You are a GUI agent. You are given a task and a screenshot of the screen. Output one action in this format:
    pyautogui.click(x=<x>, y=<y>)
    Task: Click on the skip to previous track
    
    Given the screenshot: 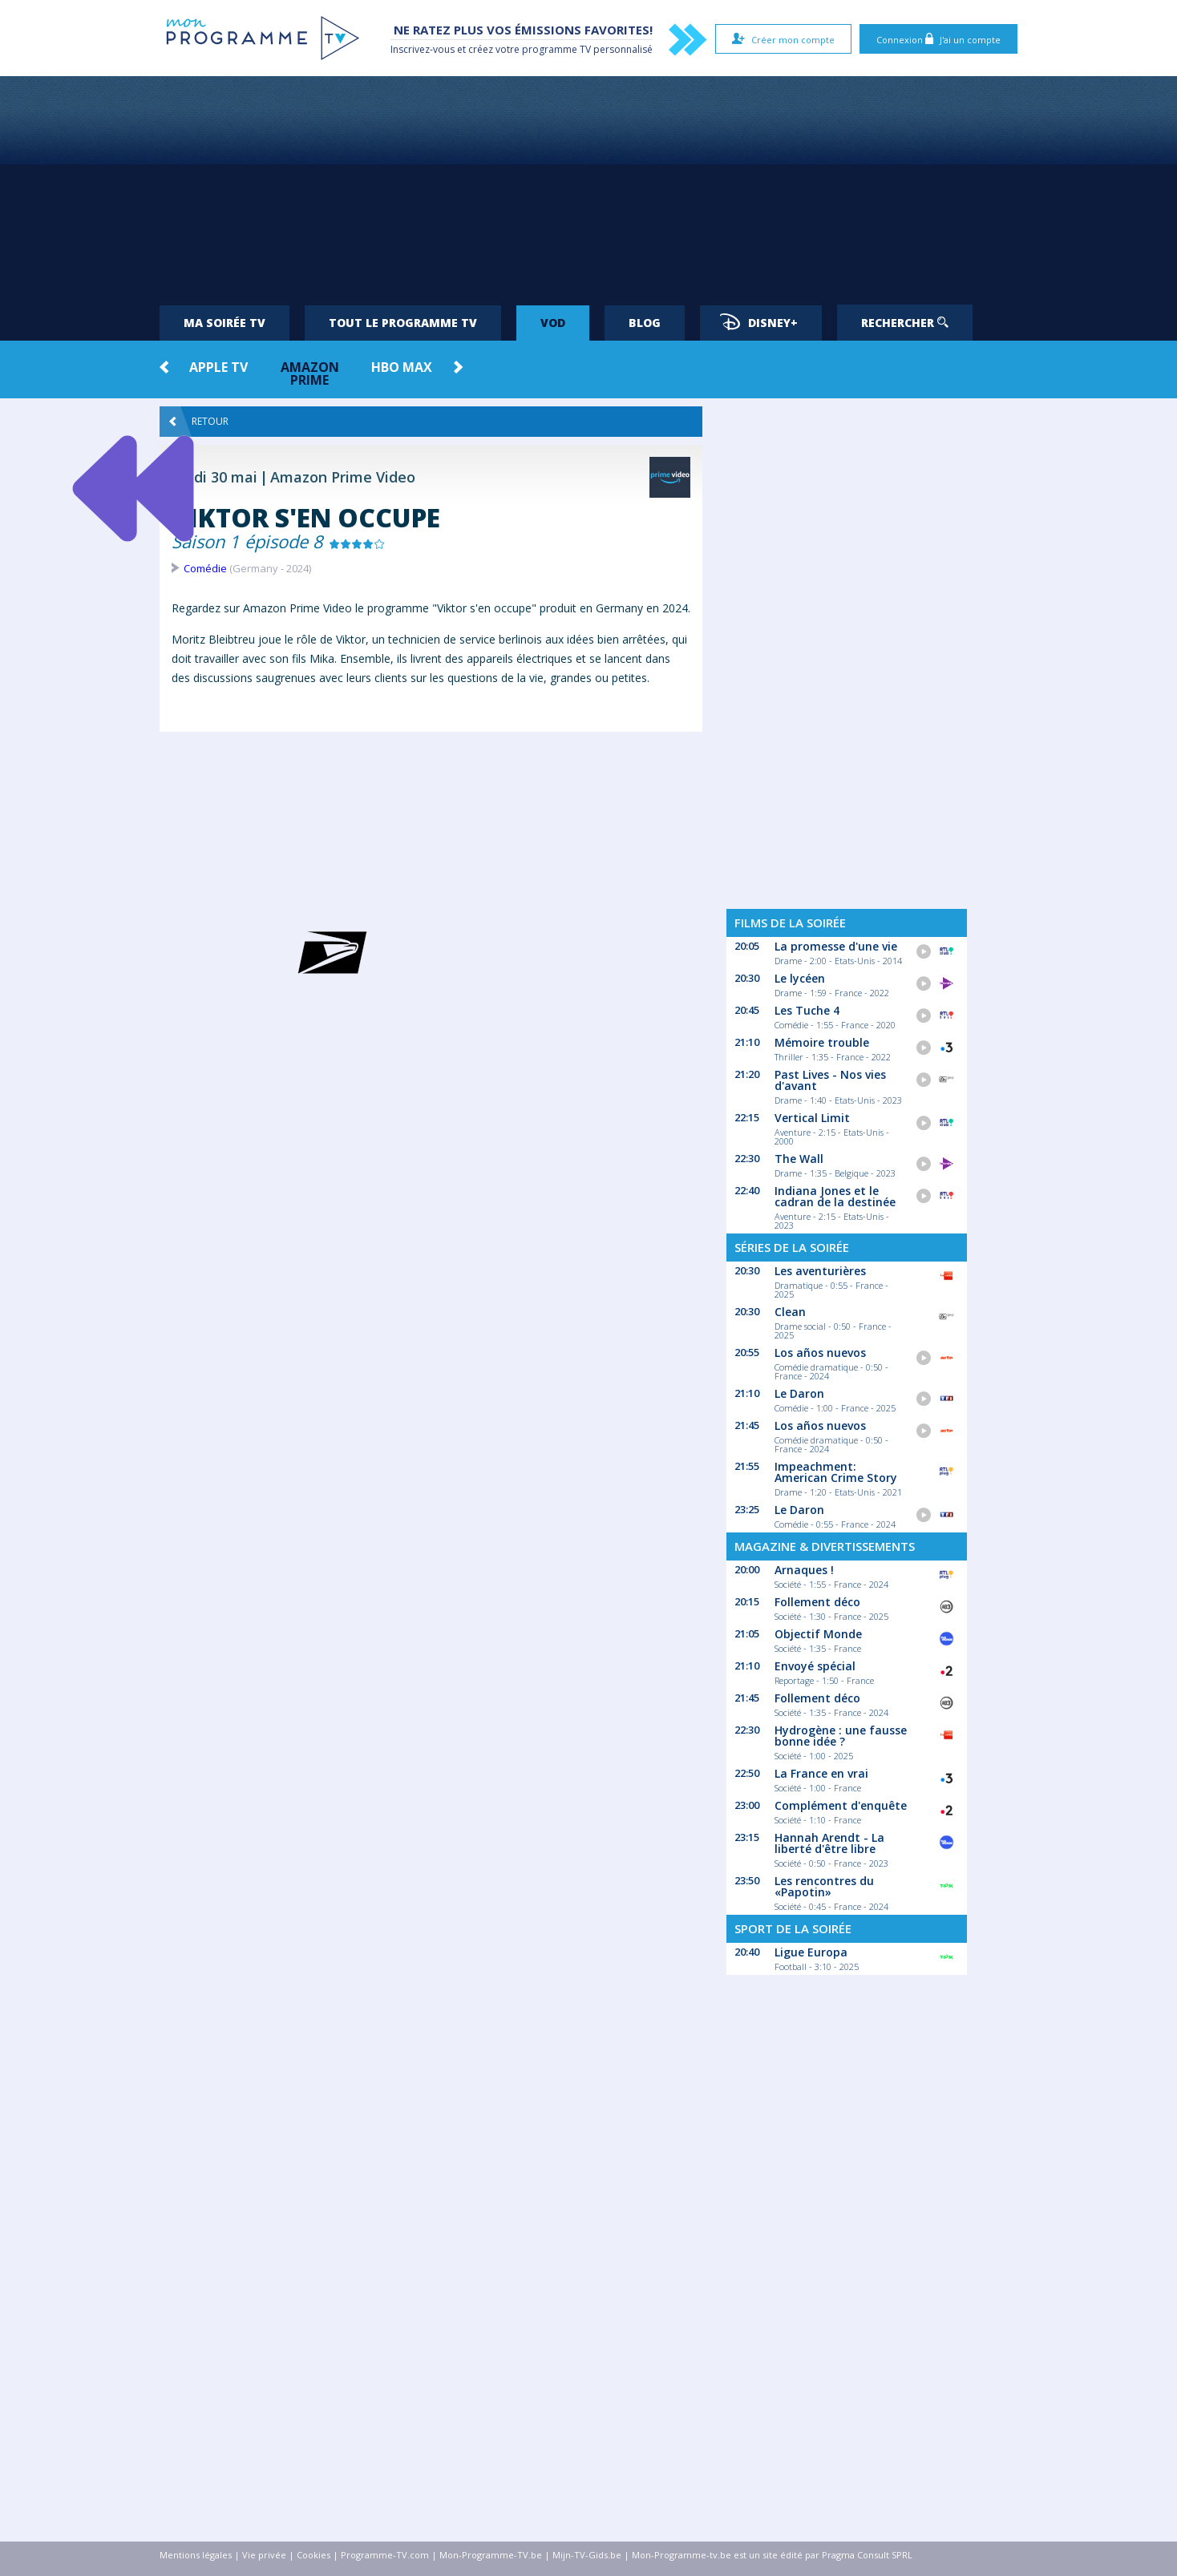 What is the action you would take?
    pyautogui.click(x=140, y=488)
    